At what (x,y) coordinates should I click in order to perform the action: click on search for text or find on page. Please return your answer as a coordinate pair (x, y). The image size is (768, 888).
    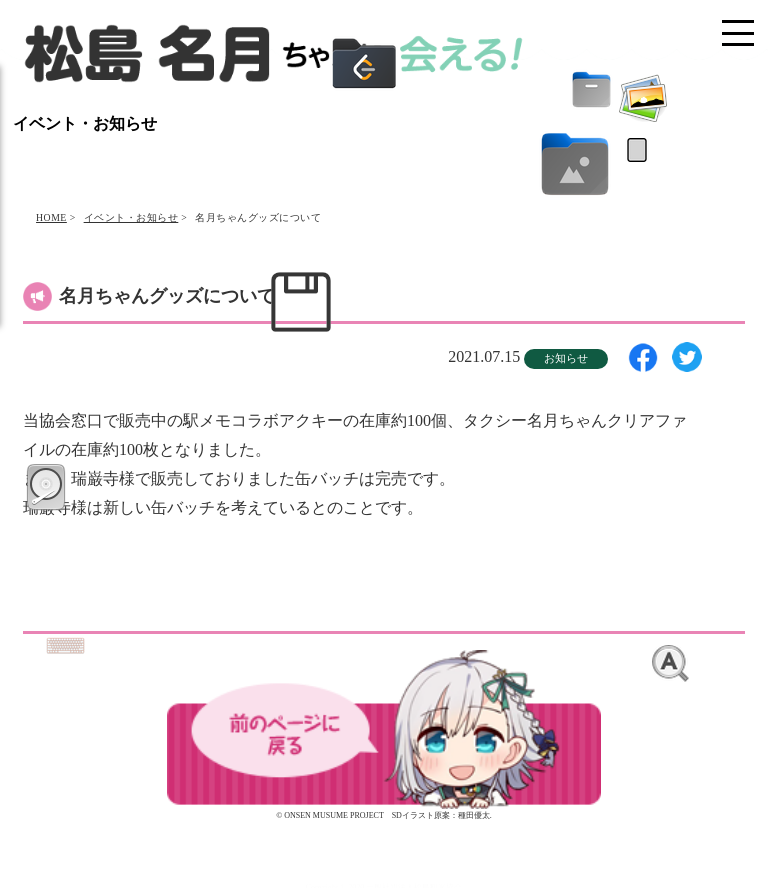
    Looking at the image, I should click on (670, 663).